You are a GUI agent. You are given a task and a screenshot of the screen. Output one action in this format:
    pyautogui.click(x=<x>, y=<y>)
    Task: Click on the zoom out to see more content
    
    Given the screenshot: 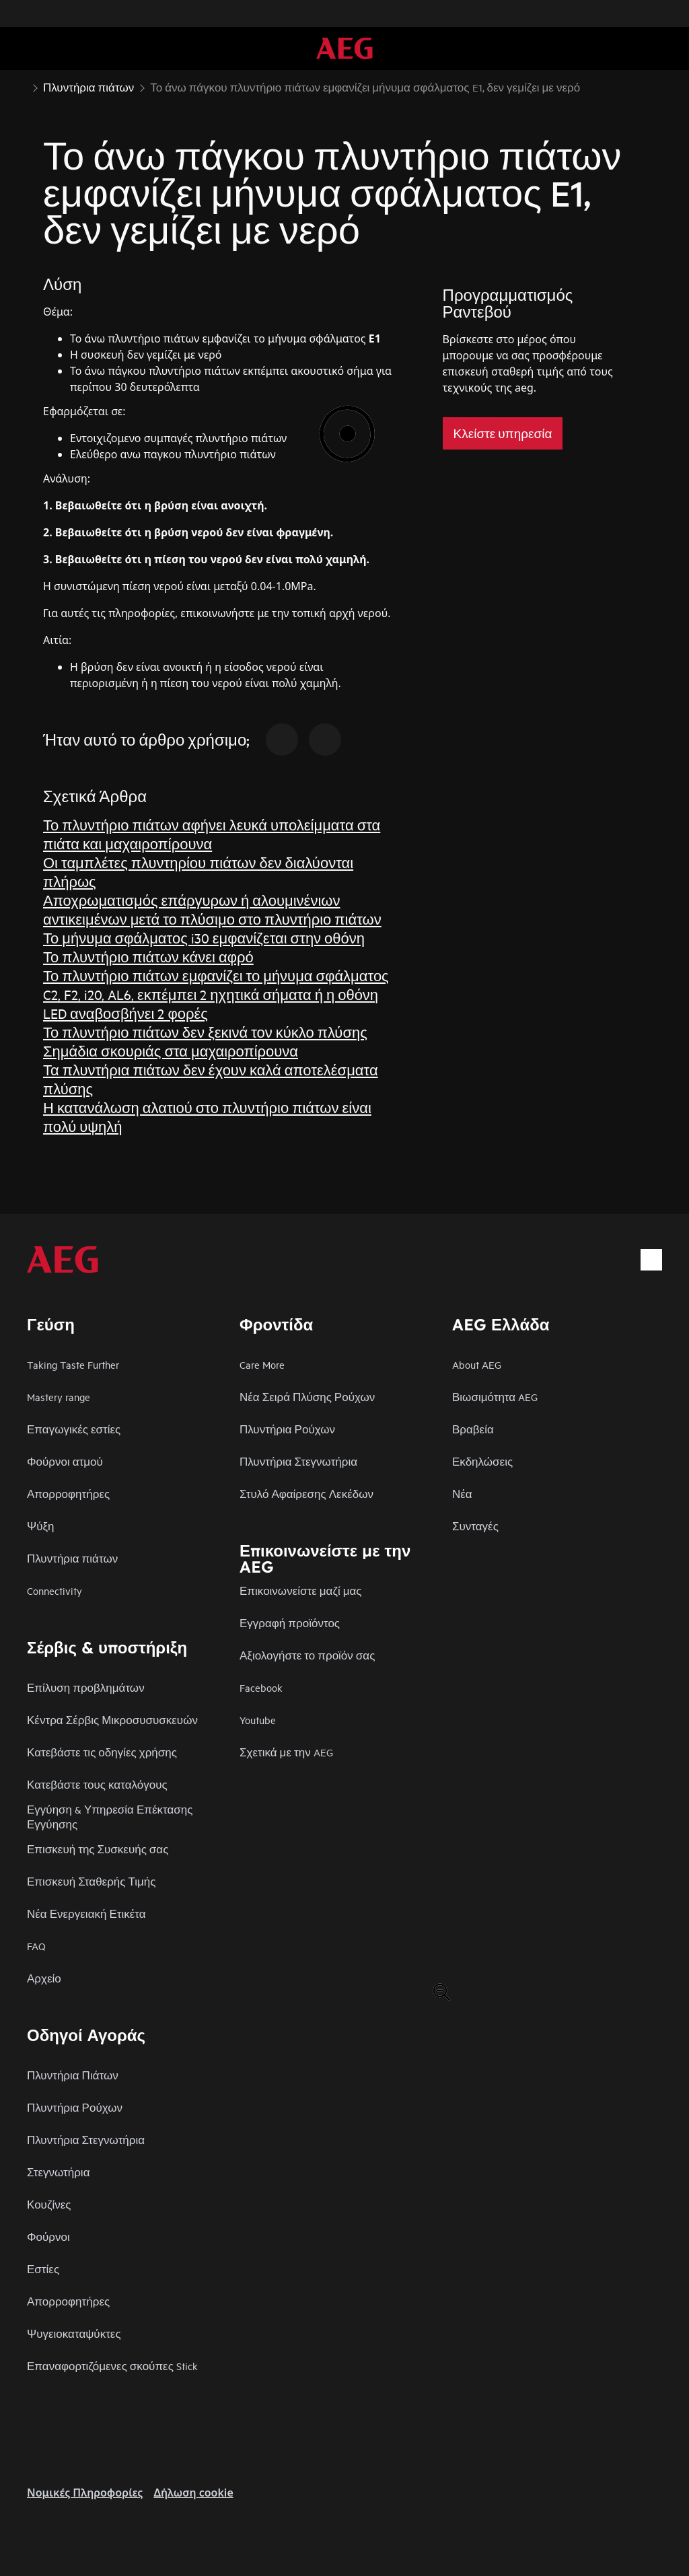 What is the action you would take?
    pyautogui.click(x=441, y=1992)
    